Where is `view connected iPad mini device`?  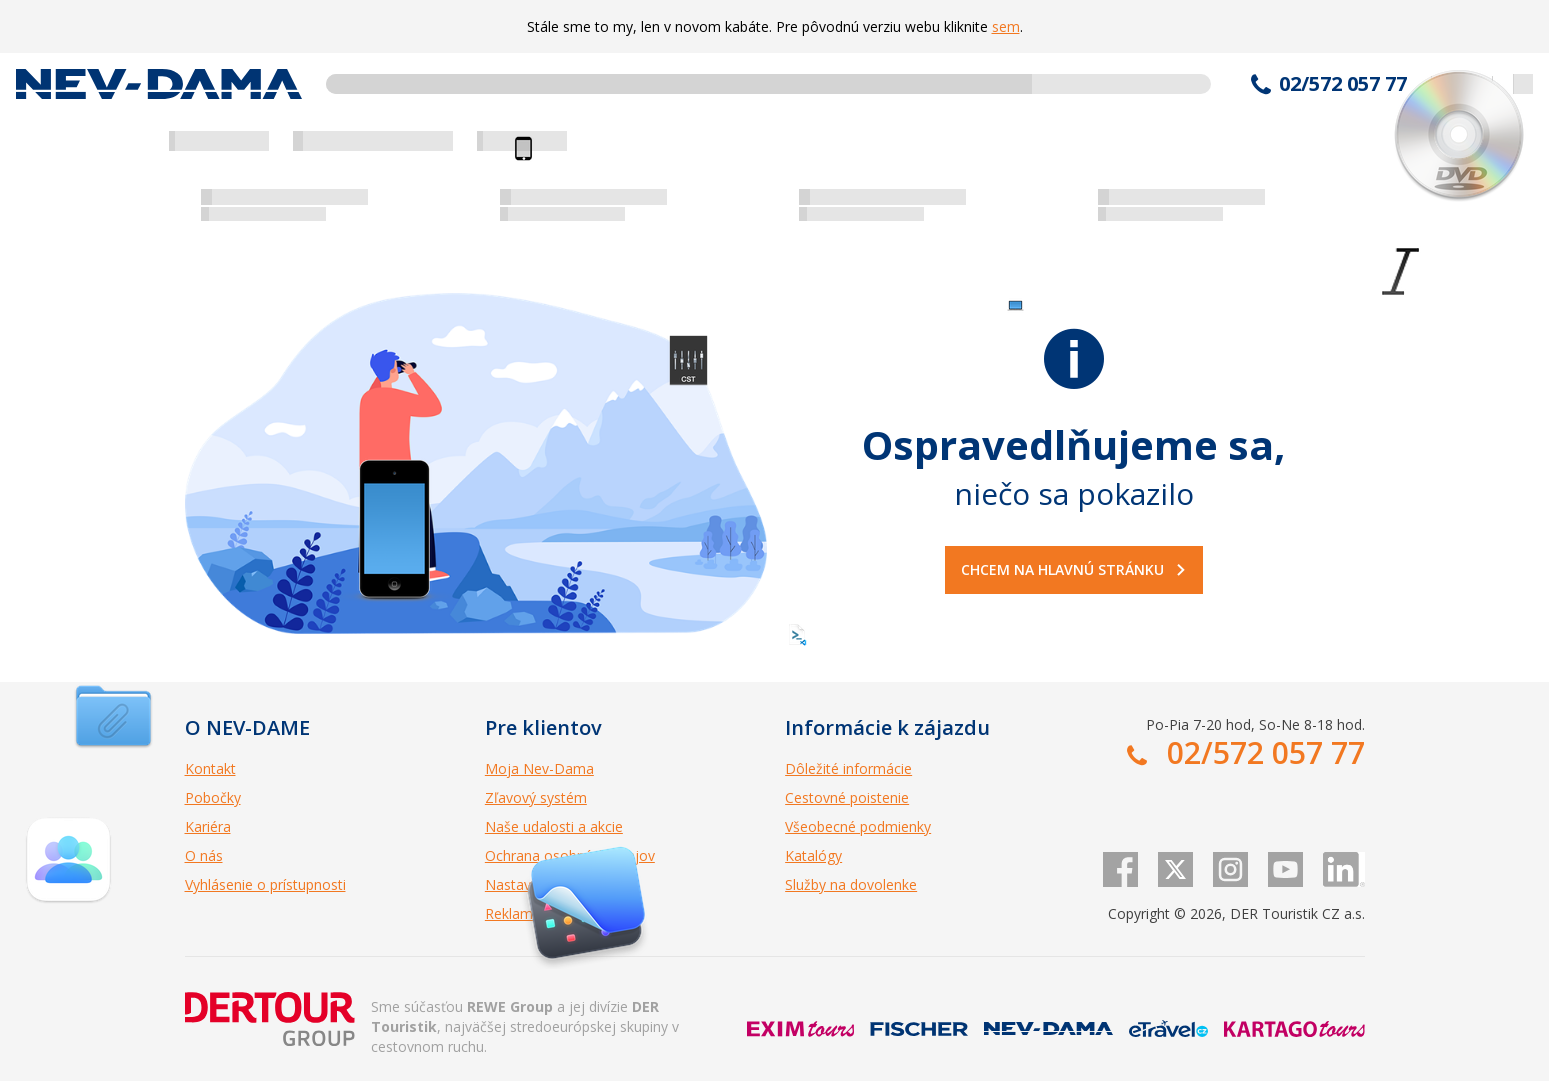
view connected iPad mini device is located at coordinates (523, 148).